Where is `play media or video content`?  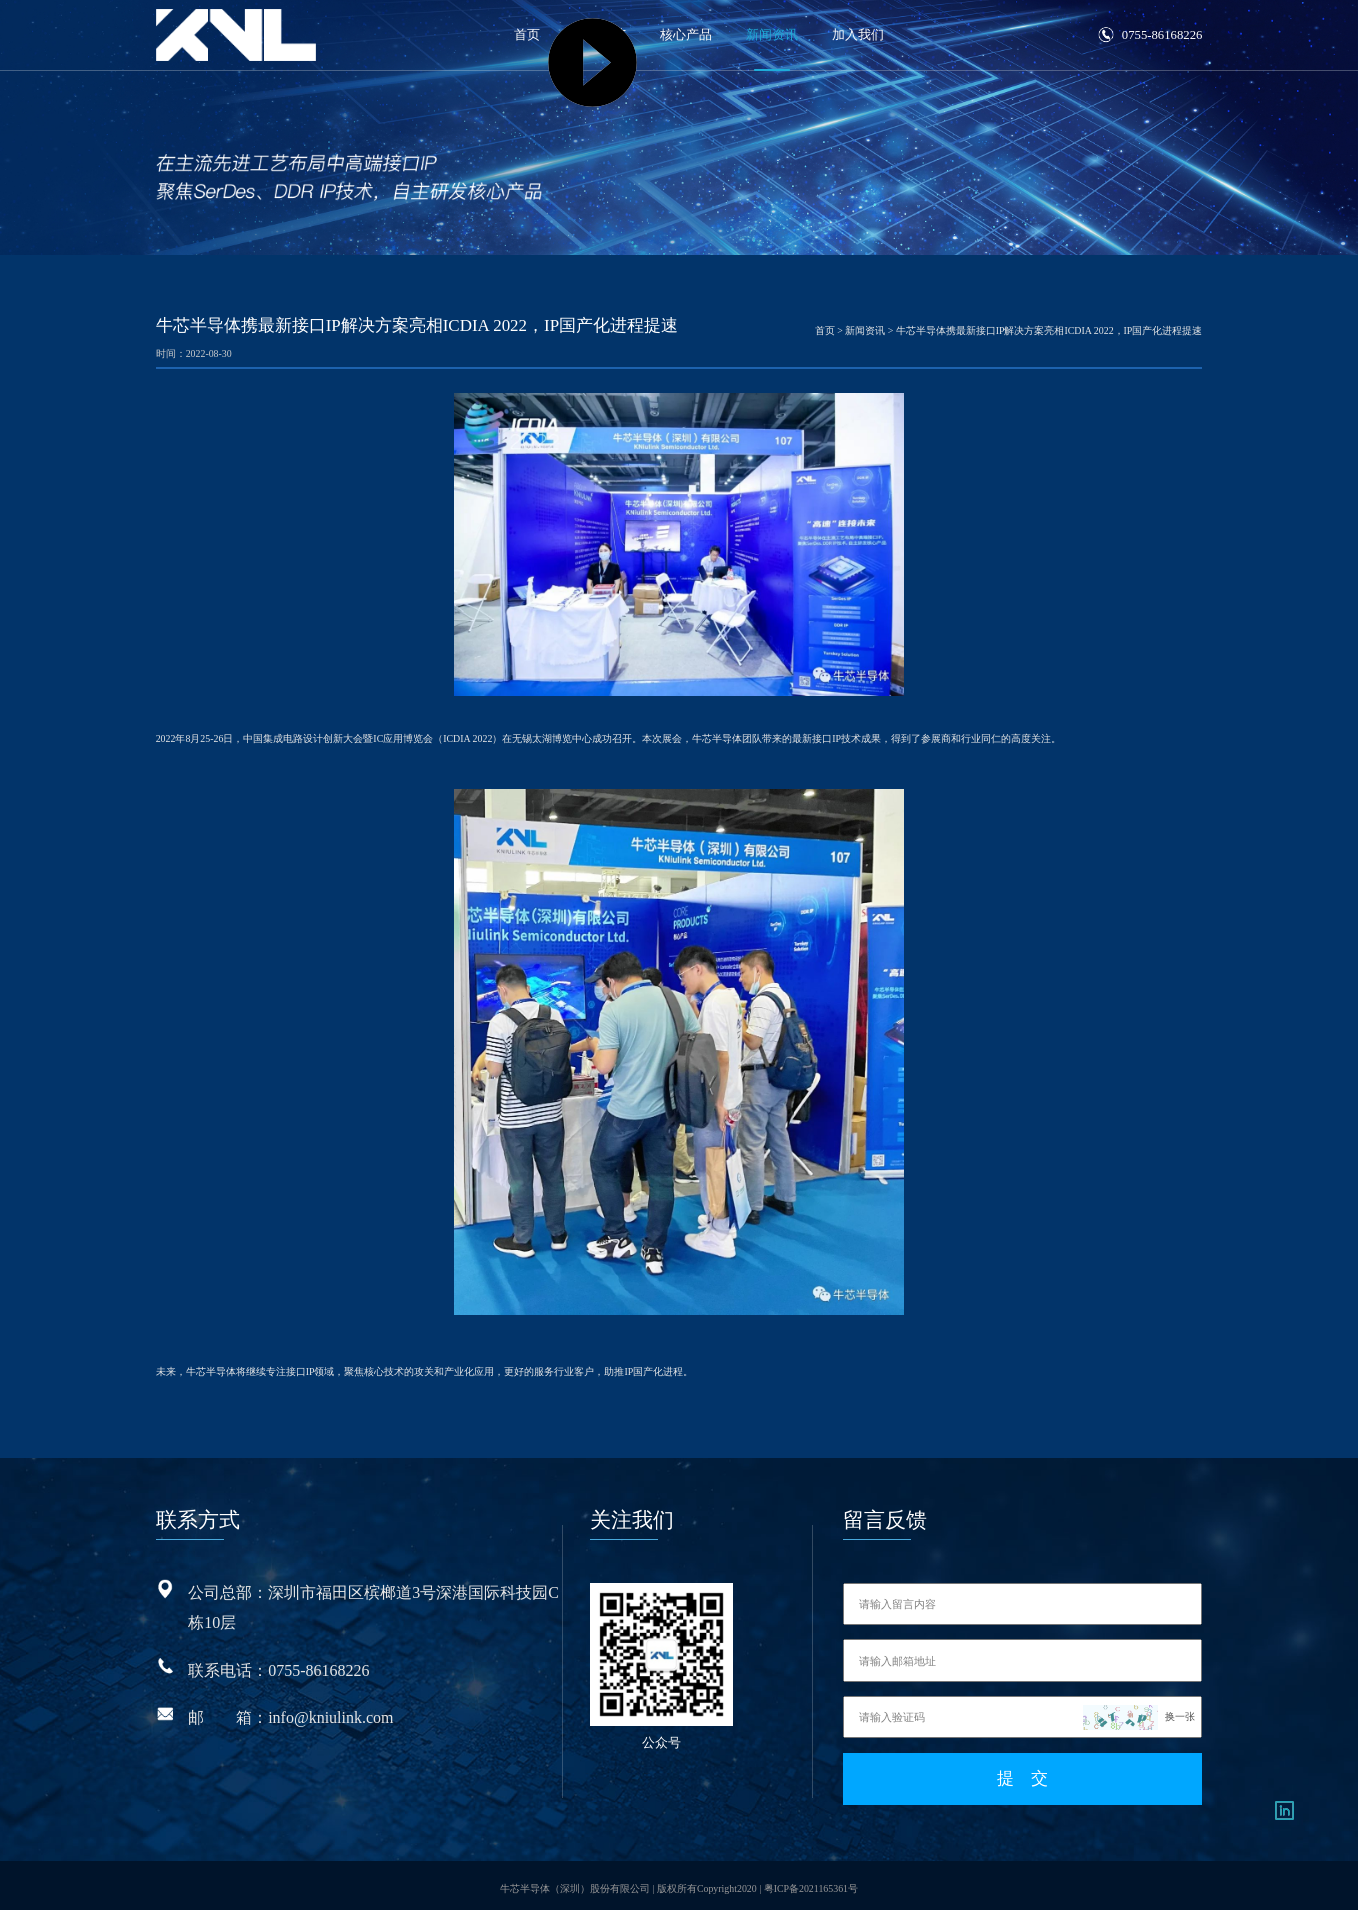 play media or video content is located at coordinates (592, 62).